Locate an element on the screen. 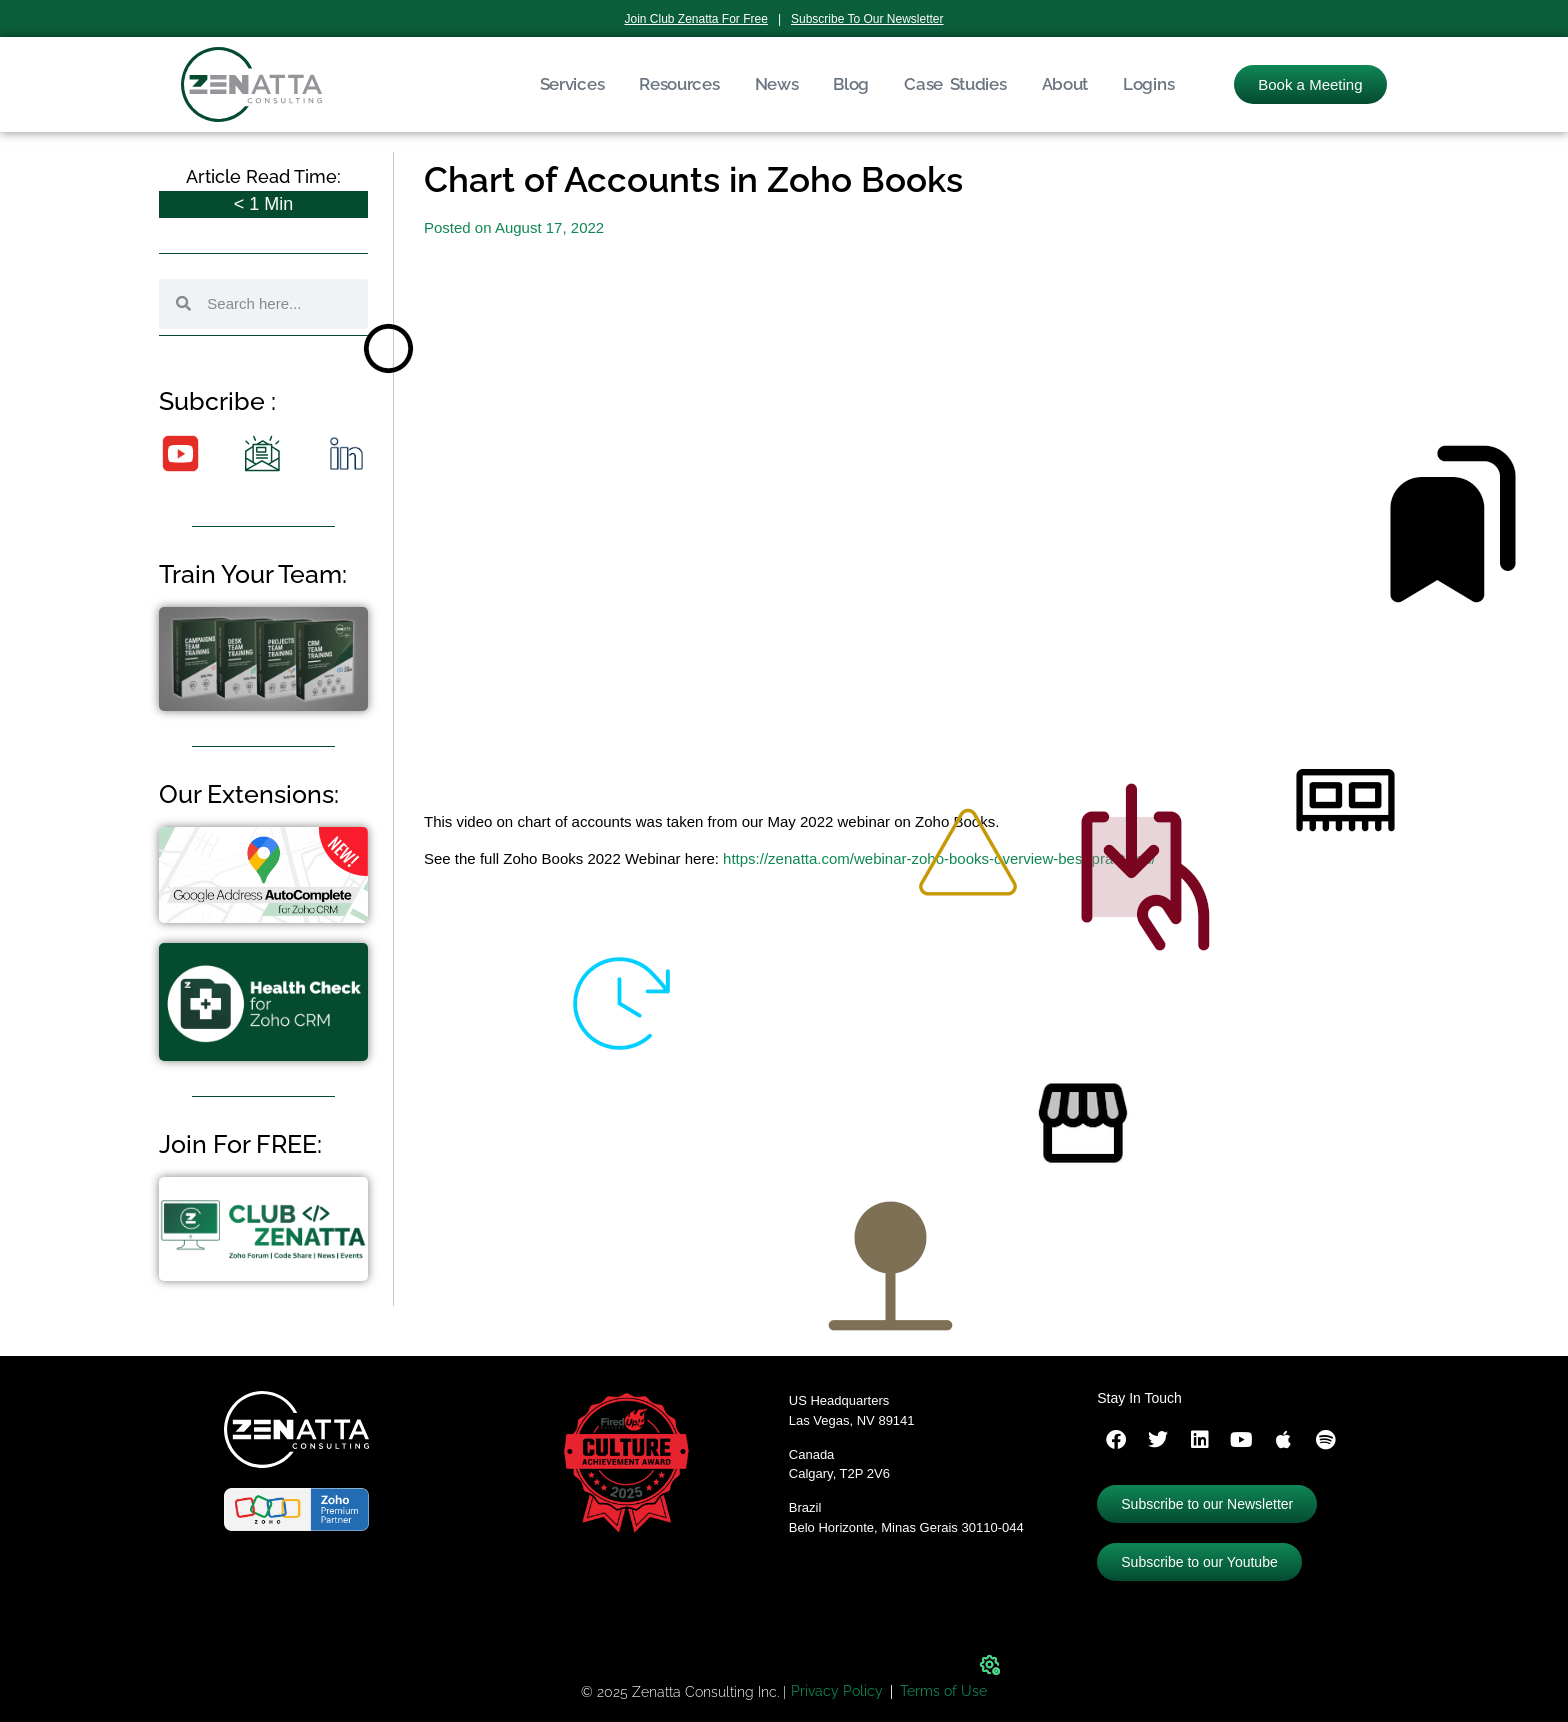  view system memory or RAM usage is located at coordinates (1345, 798).